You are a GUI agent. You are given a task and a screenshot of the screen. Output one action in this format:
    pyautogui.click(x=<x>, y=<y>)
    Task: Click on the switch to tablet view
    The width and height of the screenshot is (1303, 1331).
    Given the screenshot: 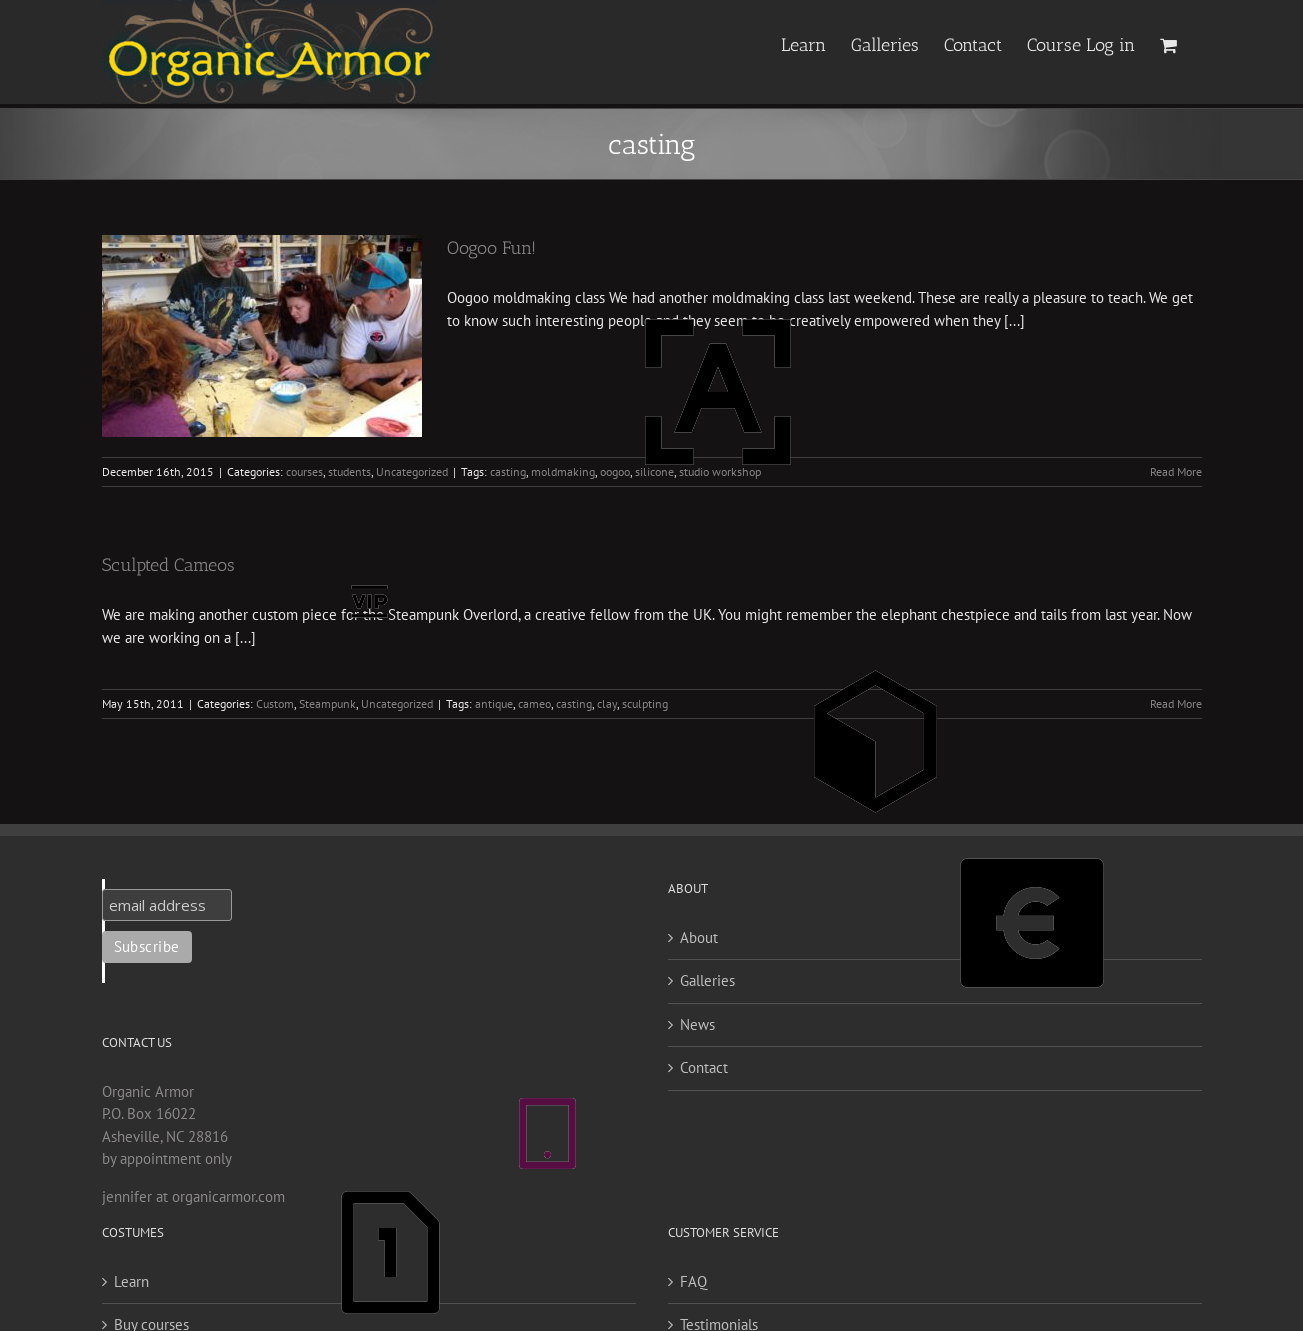 What is the action you would take?
    pyautogui.click(x=547, y=1133)
    